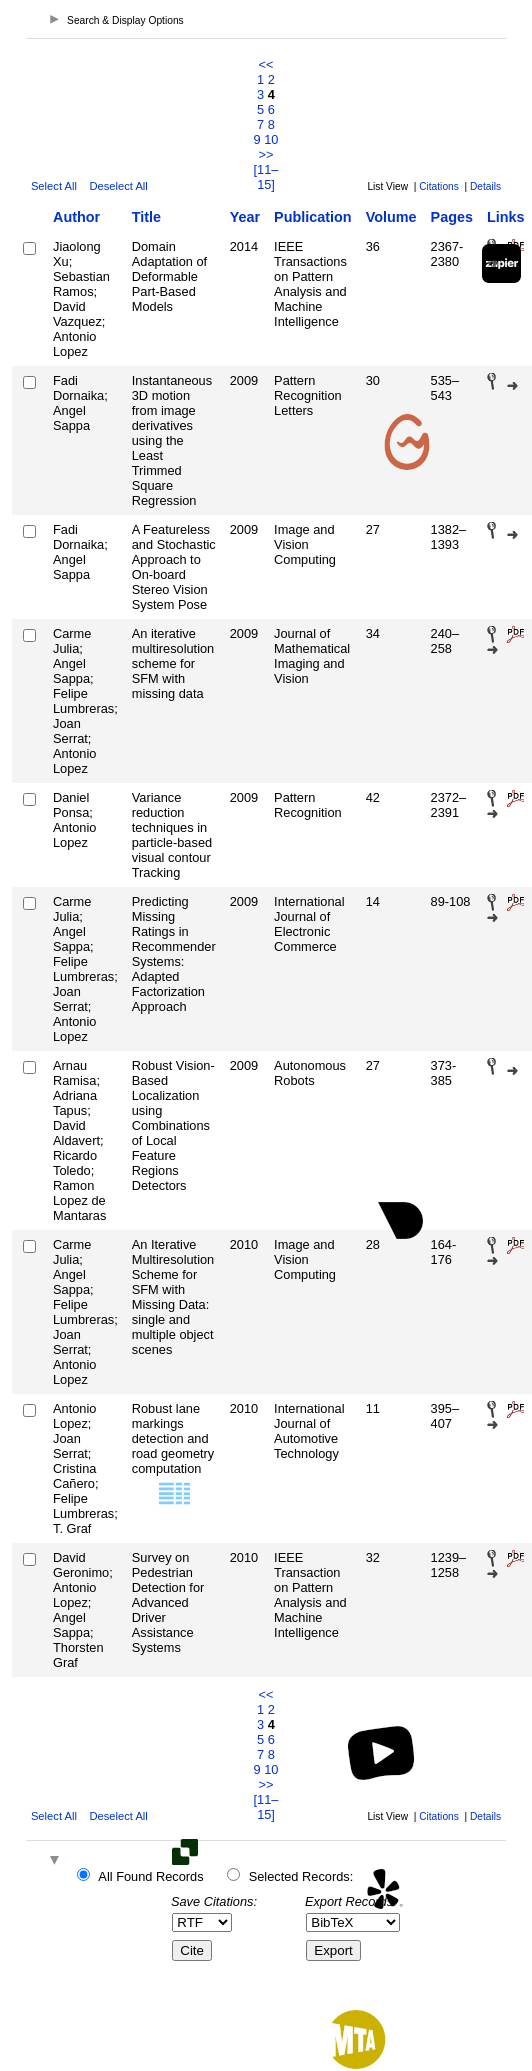 Image resolution: width=532 pixels, height=2071 pixels. Describe the element at coordinates (174, 1493) in the screenshot. I see `visit server fault community` at that location.